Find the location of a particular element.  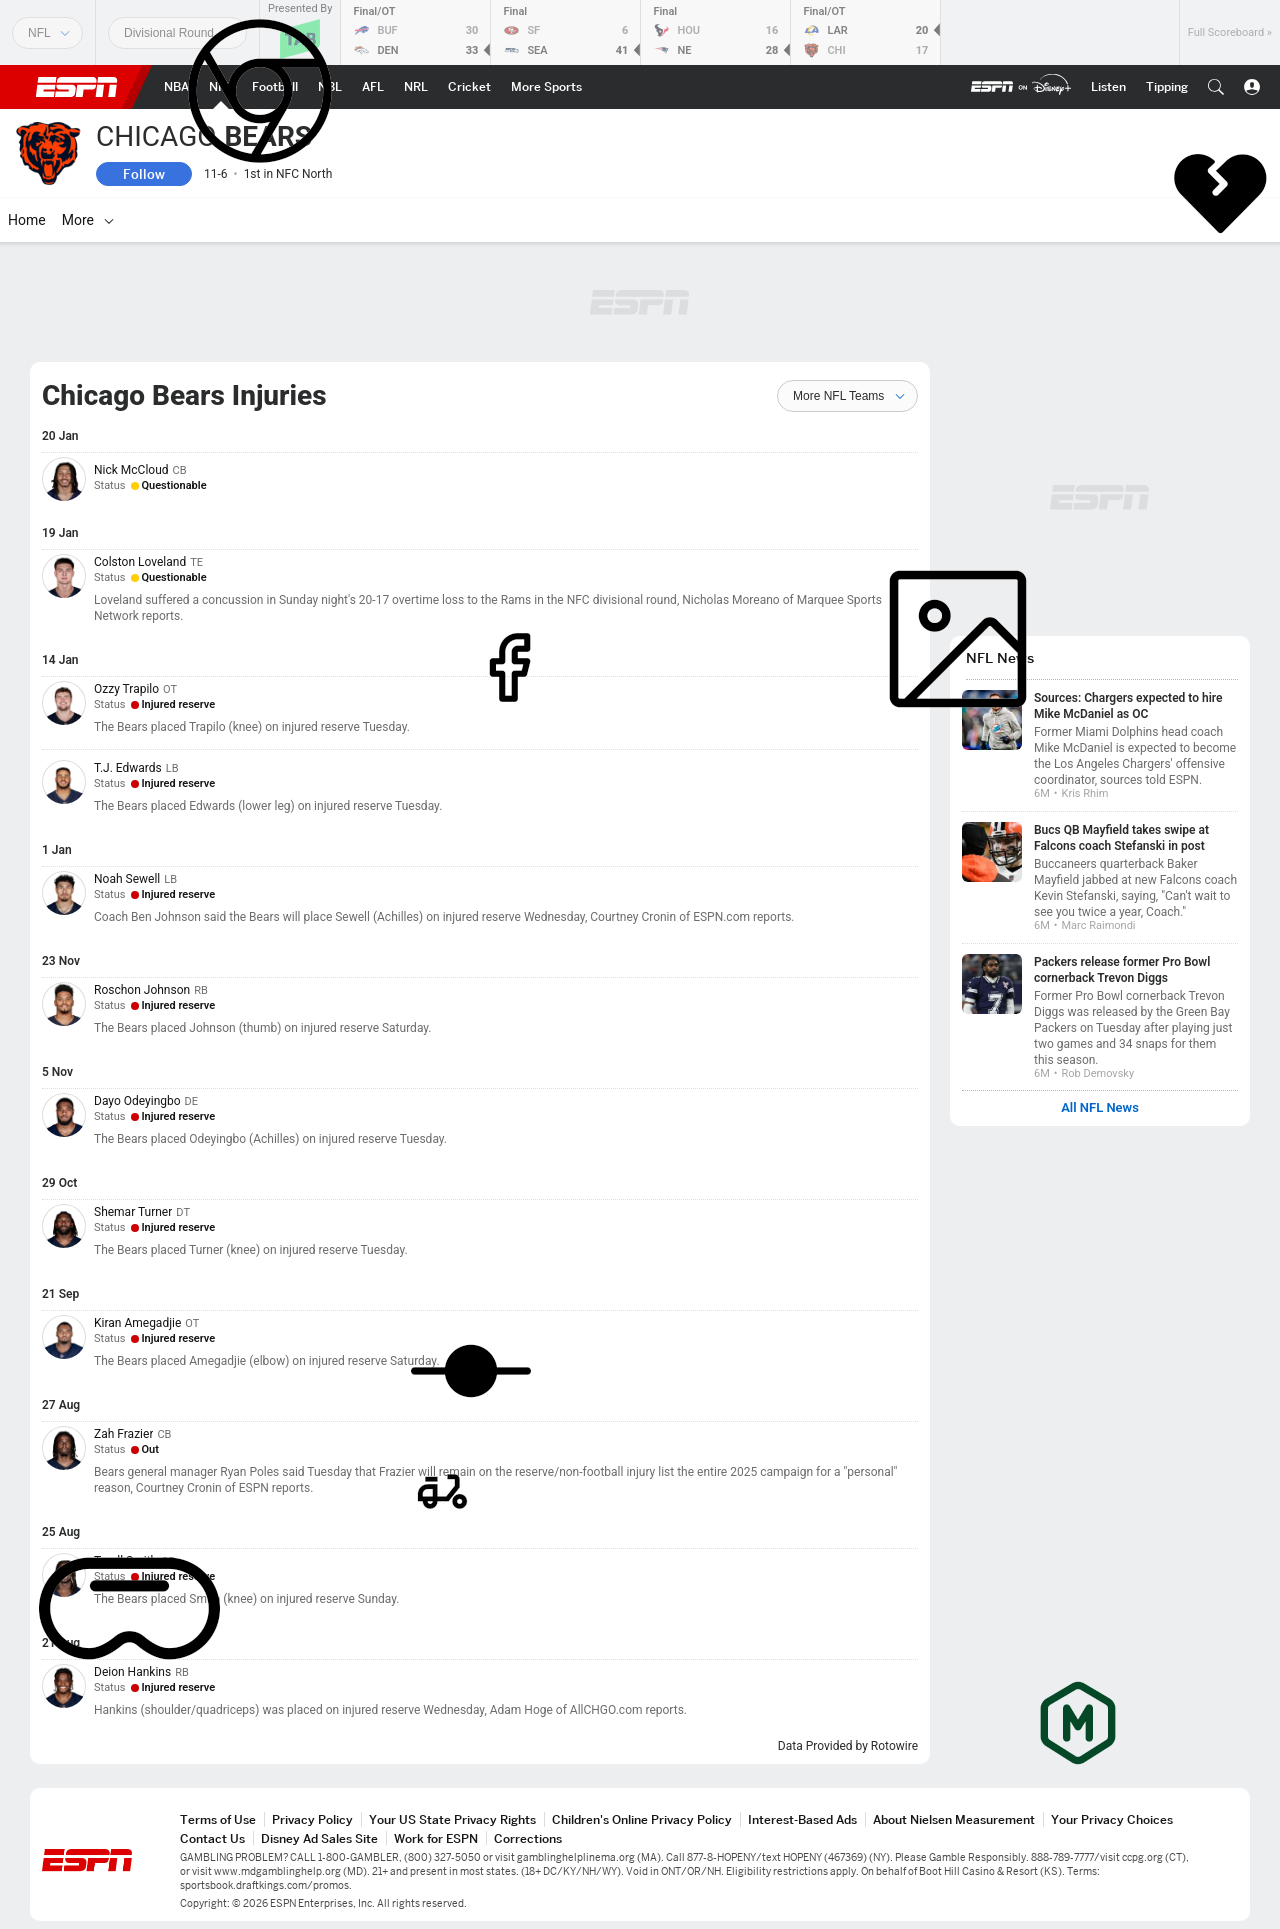

open Facebook app is located at coordinates (508, 667).